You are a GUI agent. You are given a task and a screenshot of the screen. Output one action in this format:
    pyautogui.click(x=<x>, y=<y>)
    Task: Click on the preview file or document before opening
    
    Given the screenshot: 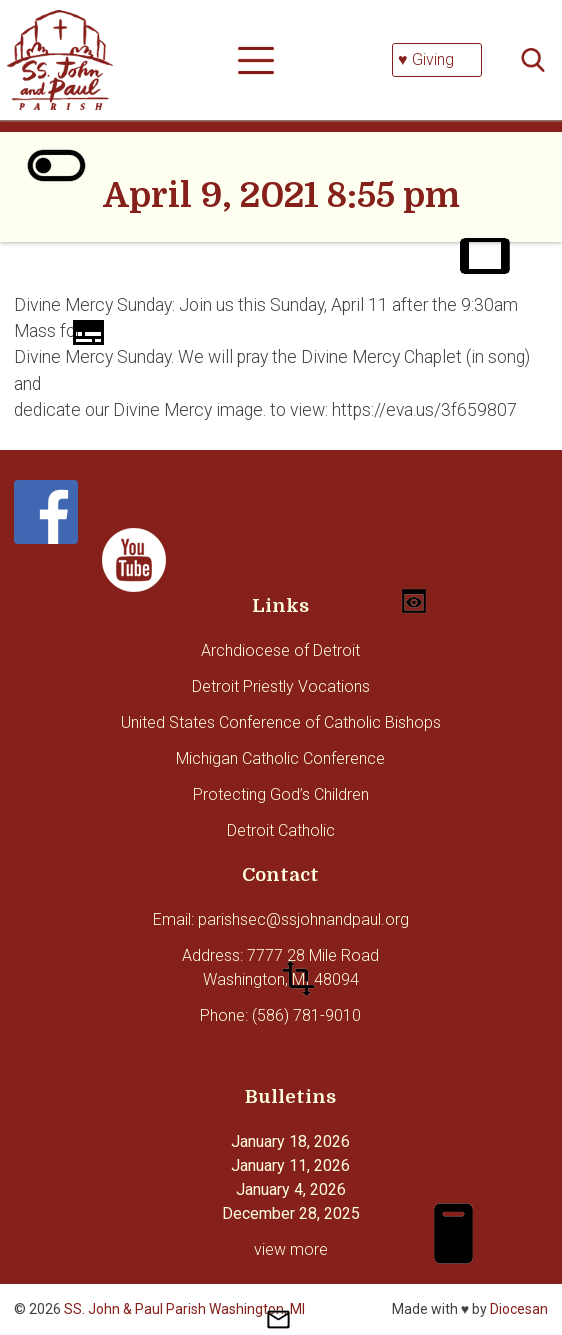 What is the action you would take?
    pyautogui.click(x=414, y=601)
    